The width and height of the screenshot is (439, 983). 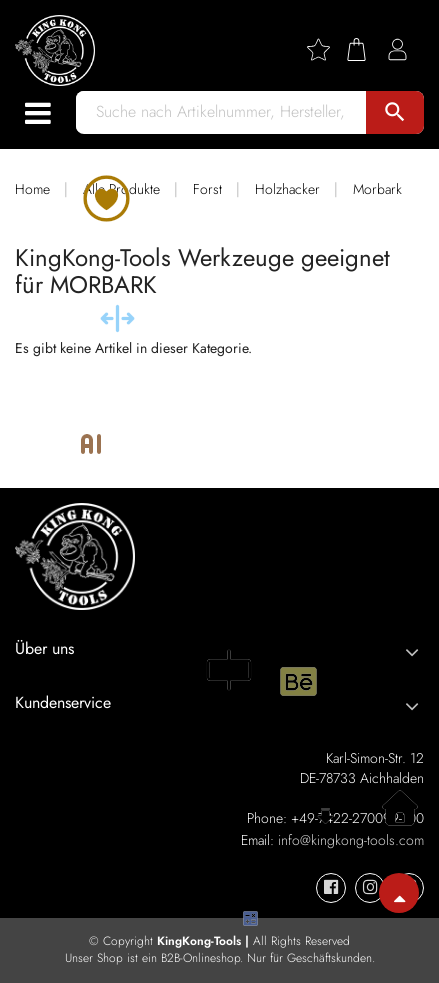 I want to click on access AI-powered features, so click(x=91, y=444).